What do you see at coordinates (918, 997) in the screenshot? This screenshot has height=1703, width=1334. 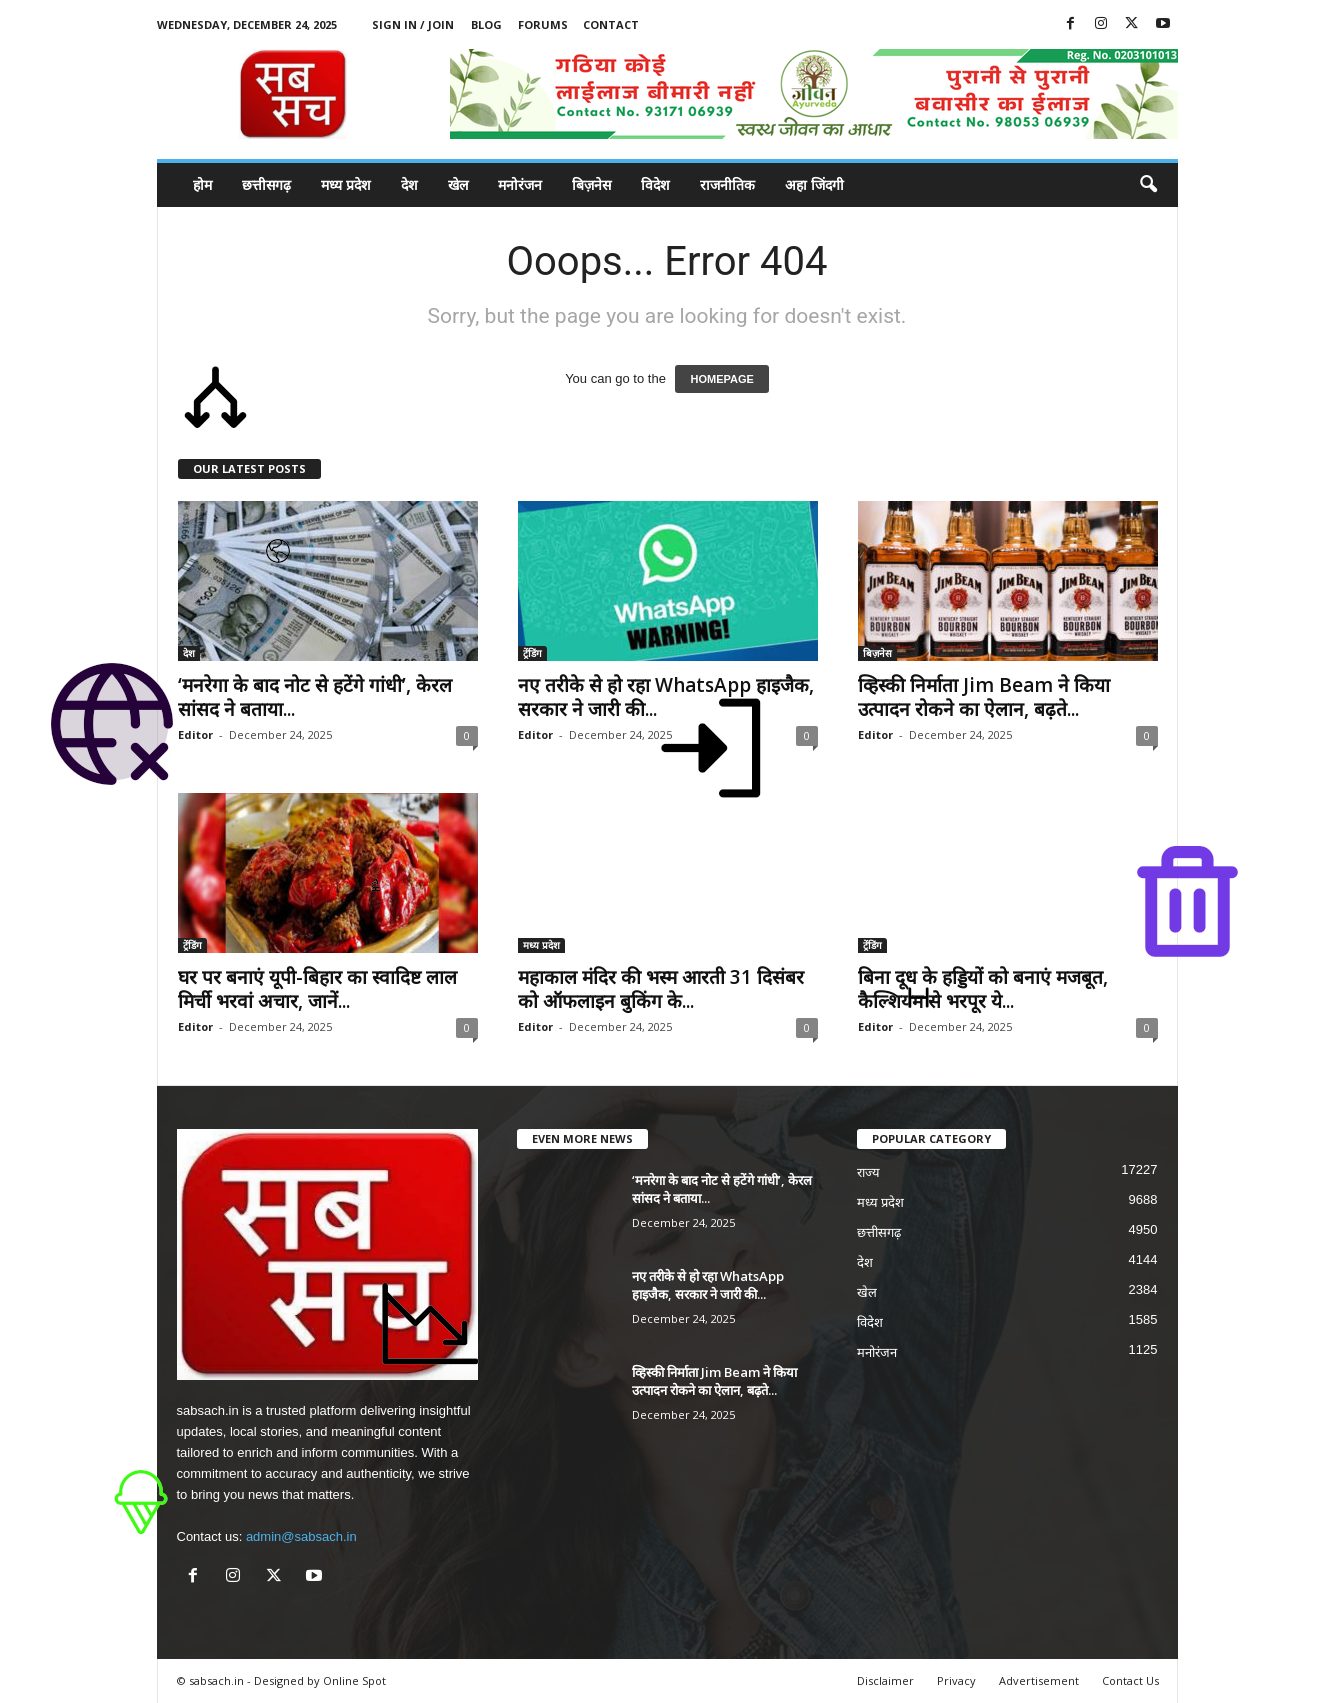 I see `apply heading text formatting` at bounding box center [918, 997].